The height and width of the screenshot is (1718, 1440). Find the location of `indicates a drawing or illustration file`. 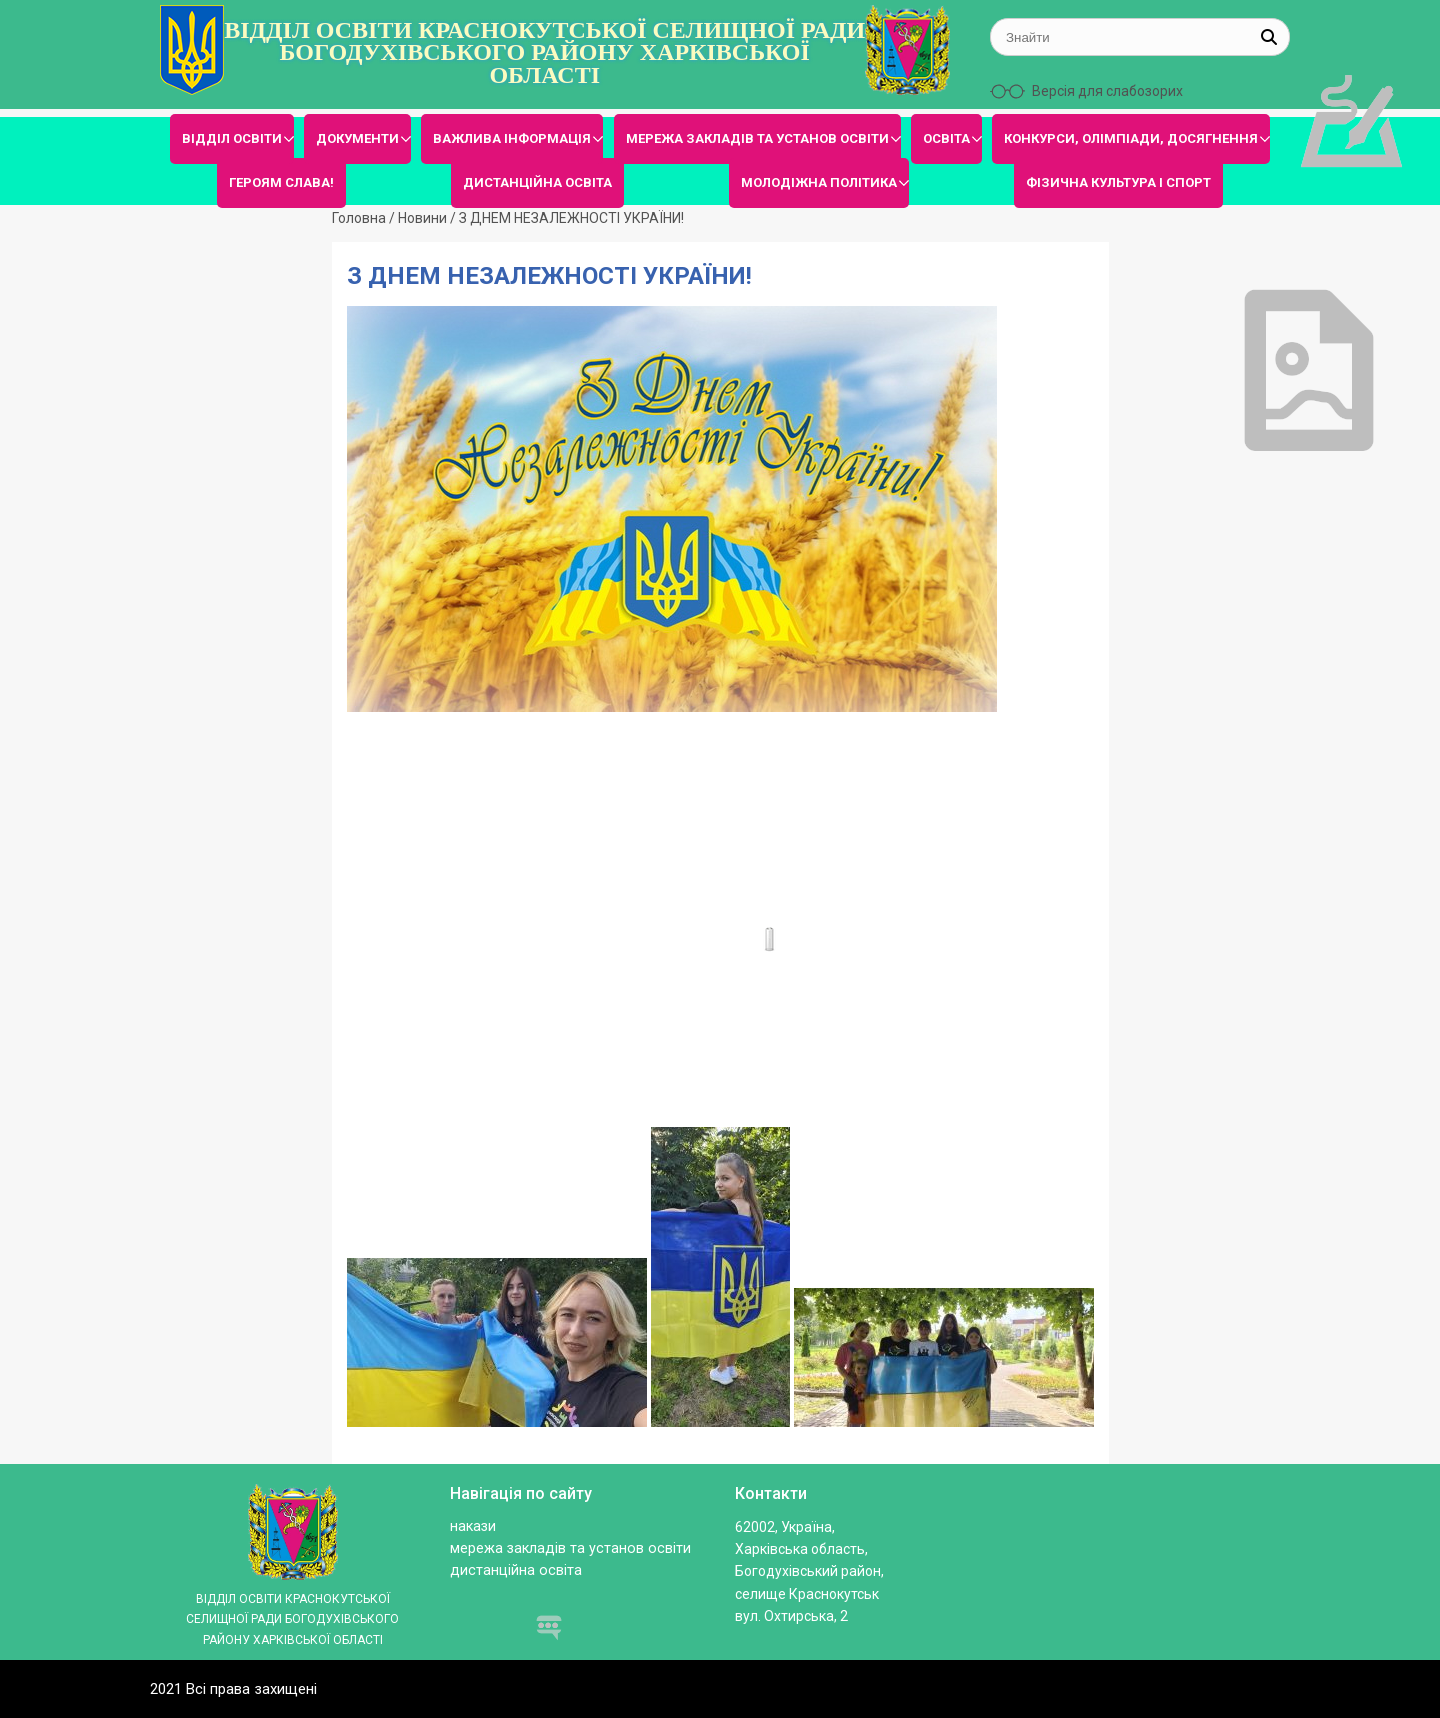

indicates a drawing or illustration file is located at coordinates (1309, 365).